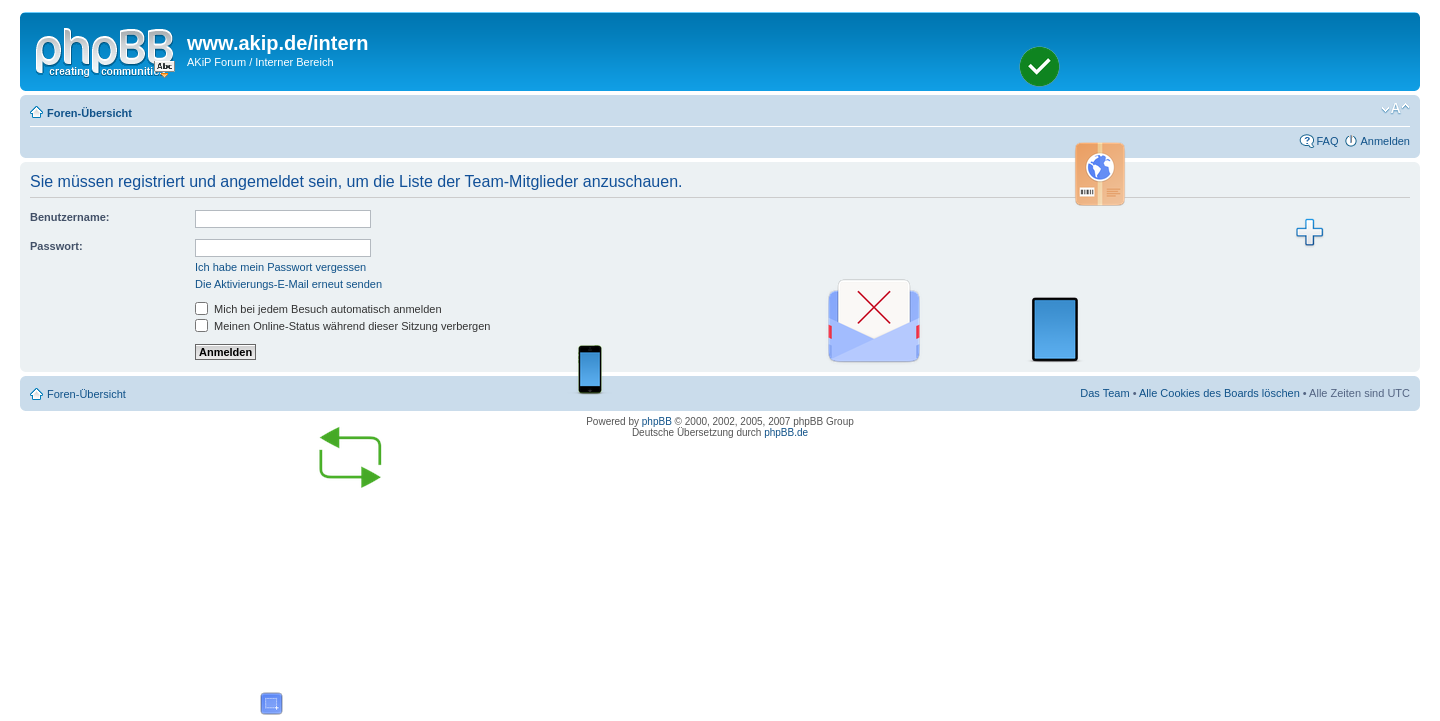 The height and width of the screenshot is (721, 1440). What do you see at coordinates (1284, 206) in the screenshot?
I see `create a new folder` at bounding box center [1284, 206].